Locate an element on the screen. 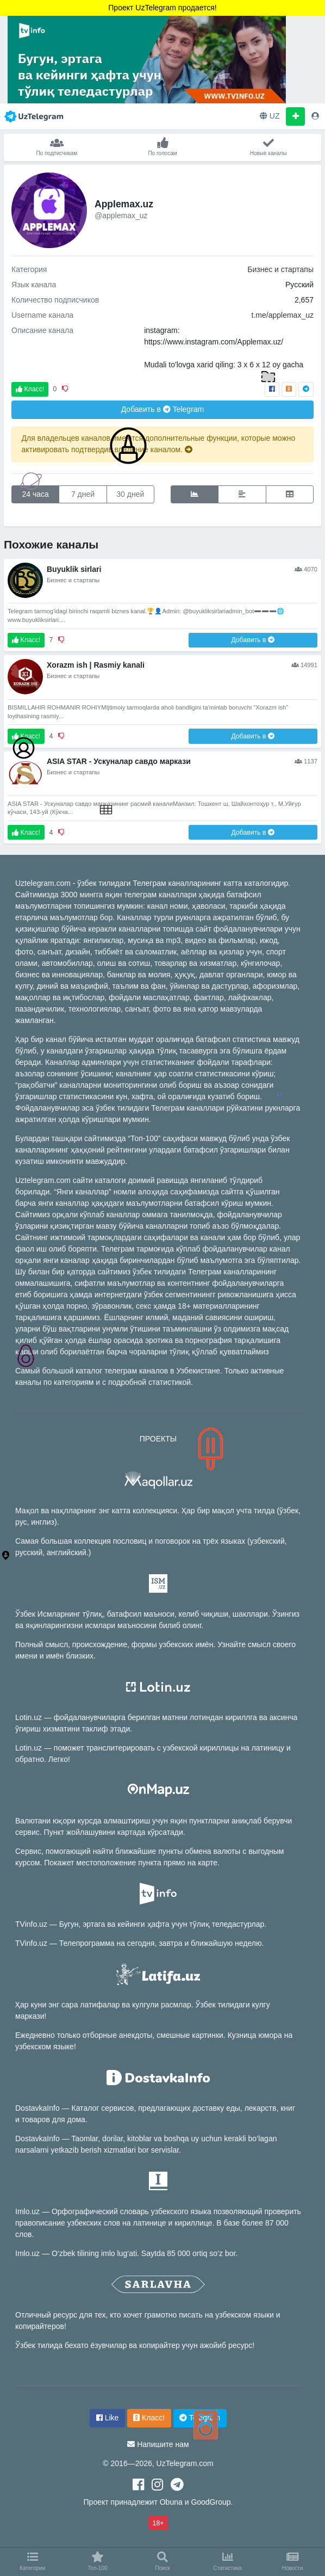  view all apps or menu options is located at coordinates (106, 810).